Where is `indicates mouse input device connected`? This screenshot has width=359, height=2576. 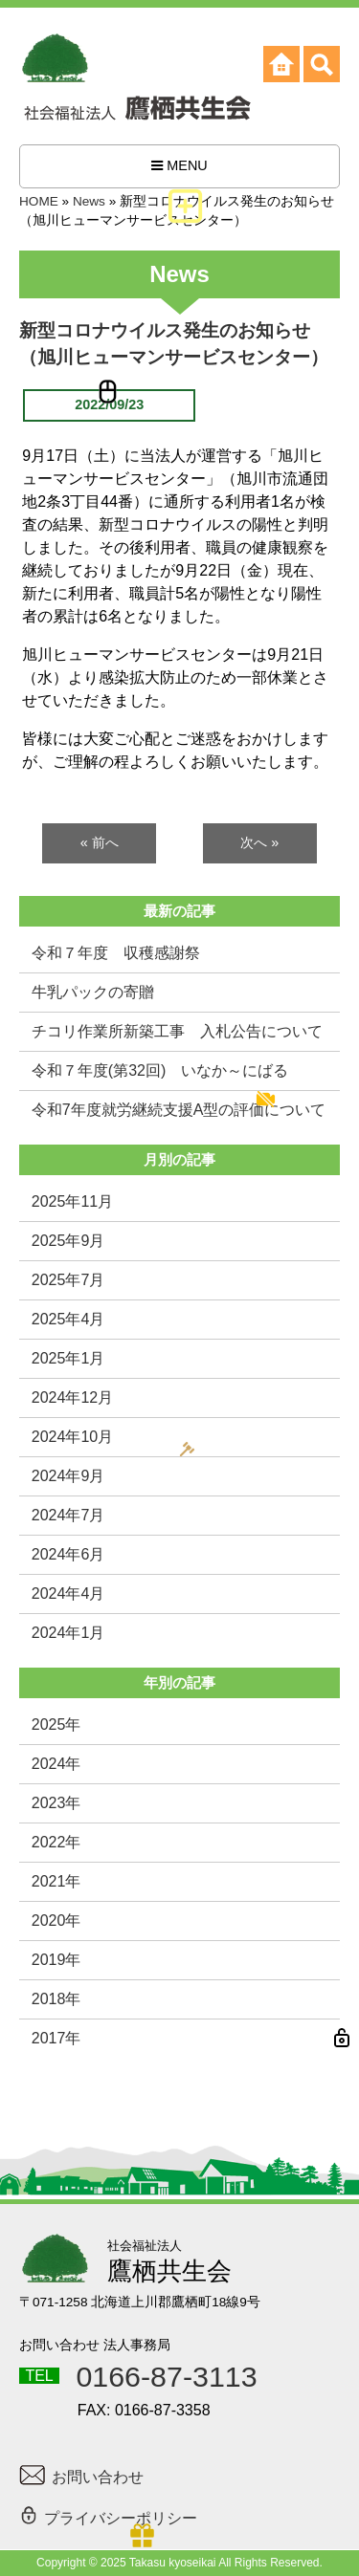 indicates mouse input device connected is located at coordinates (107, 391).